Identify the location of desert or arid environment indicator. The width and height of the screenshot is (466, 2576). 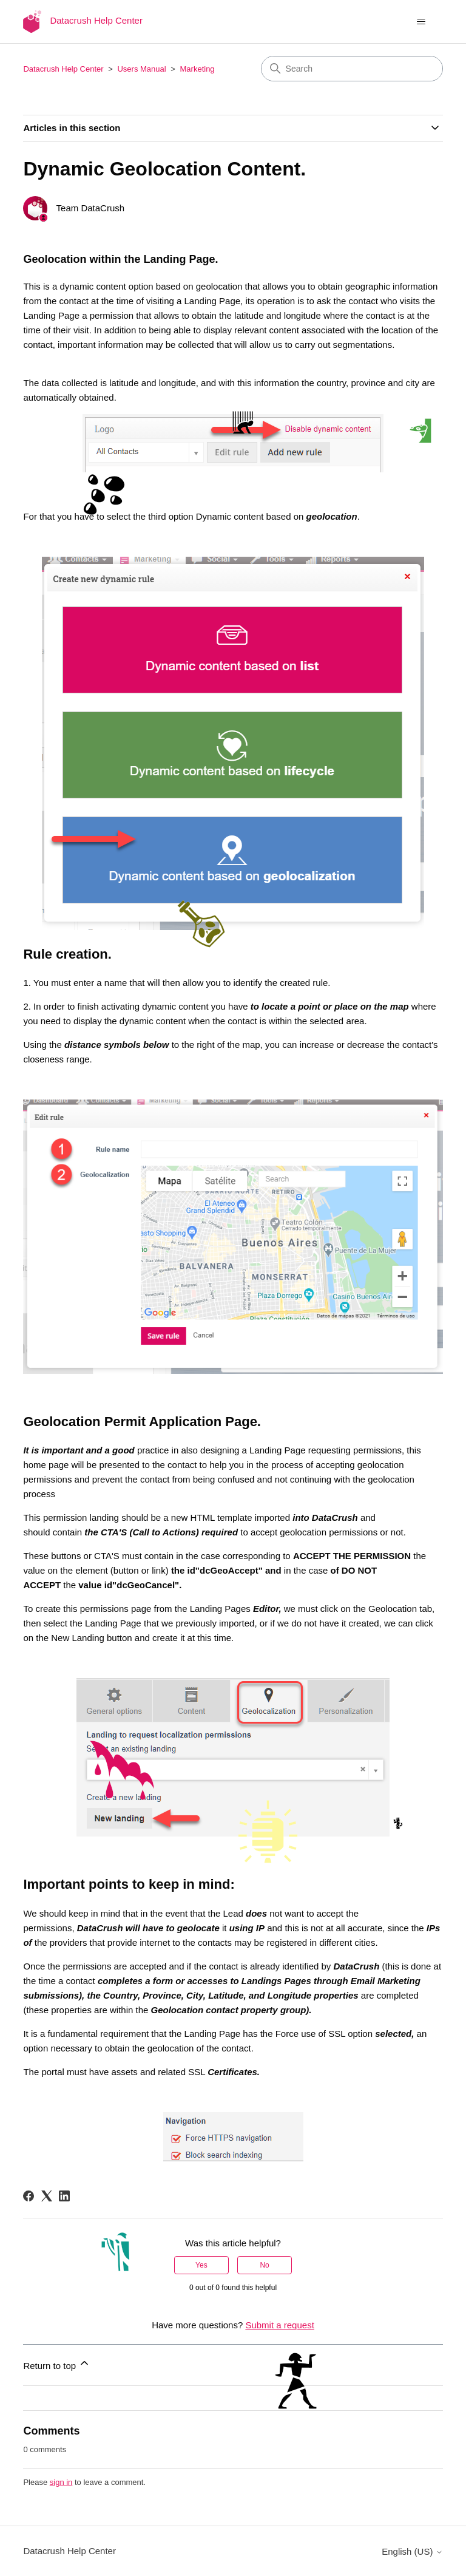
(397, 1823).